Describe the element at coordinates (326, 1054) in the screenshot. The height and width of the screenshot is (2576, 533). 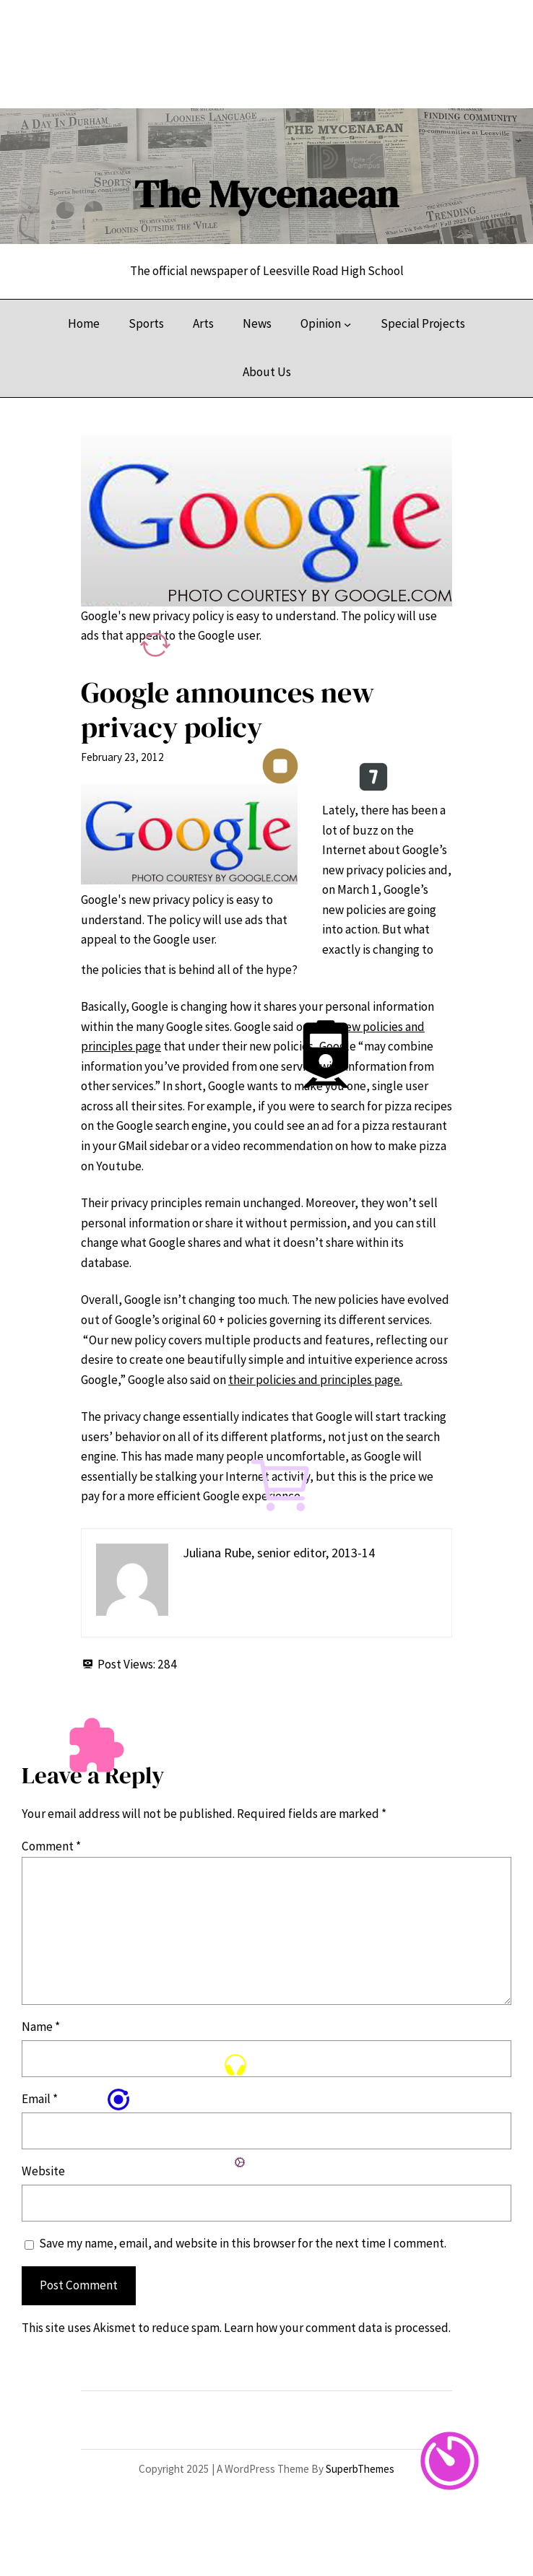
I see `view train schedules or rail services` at that location.